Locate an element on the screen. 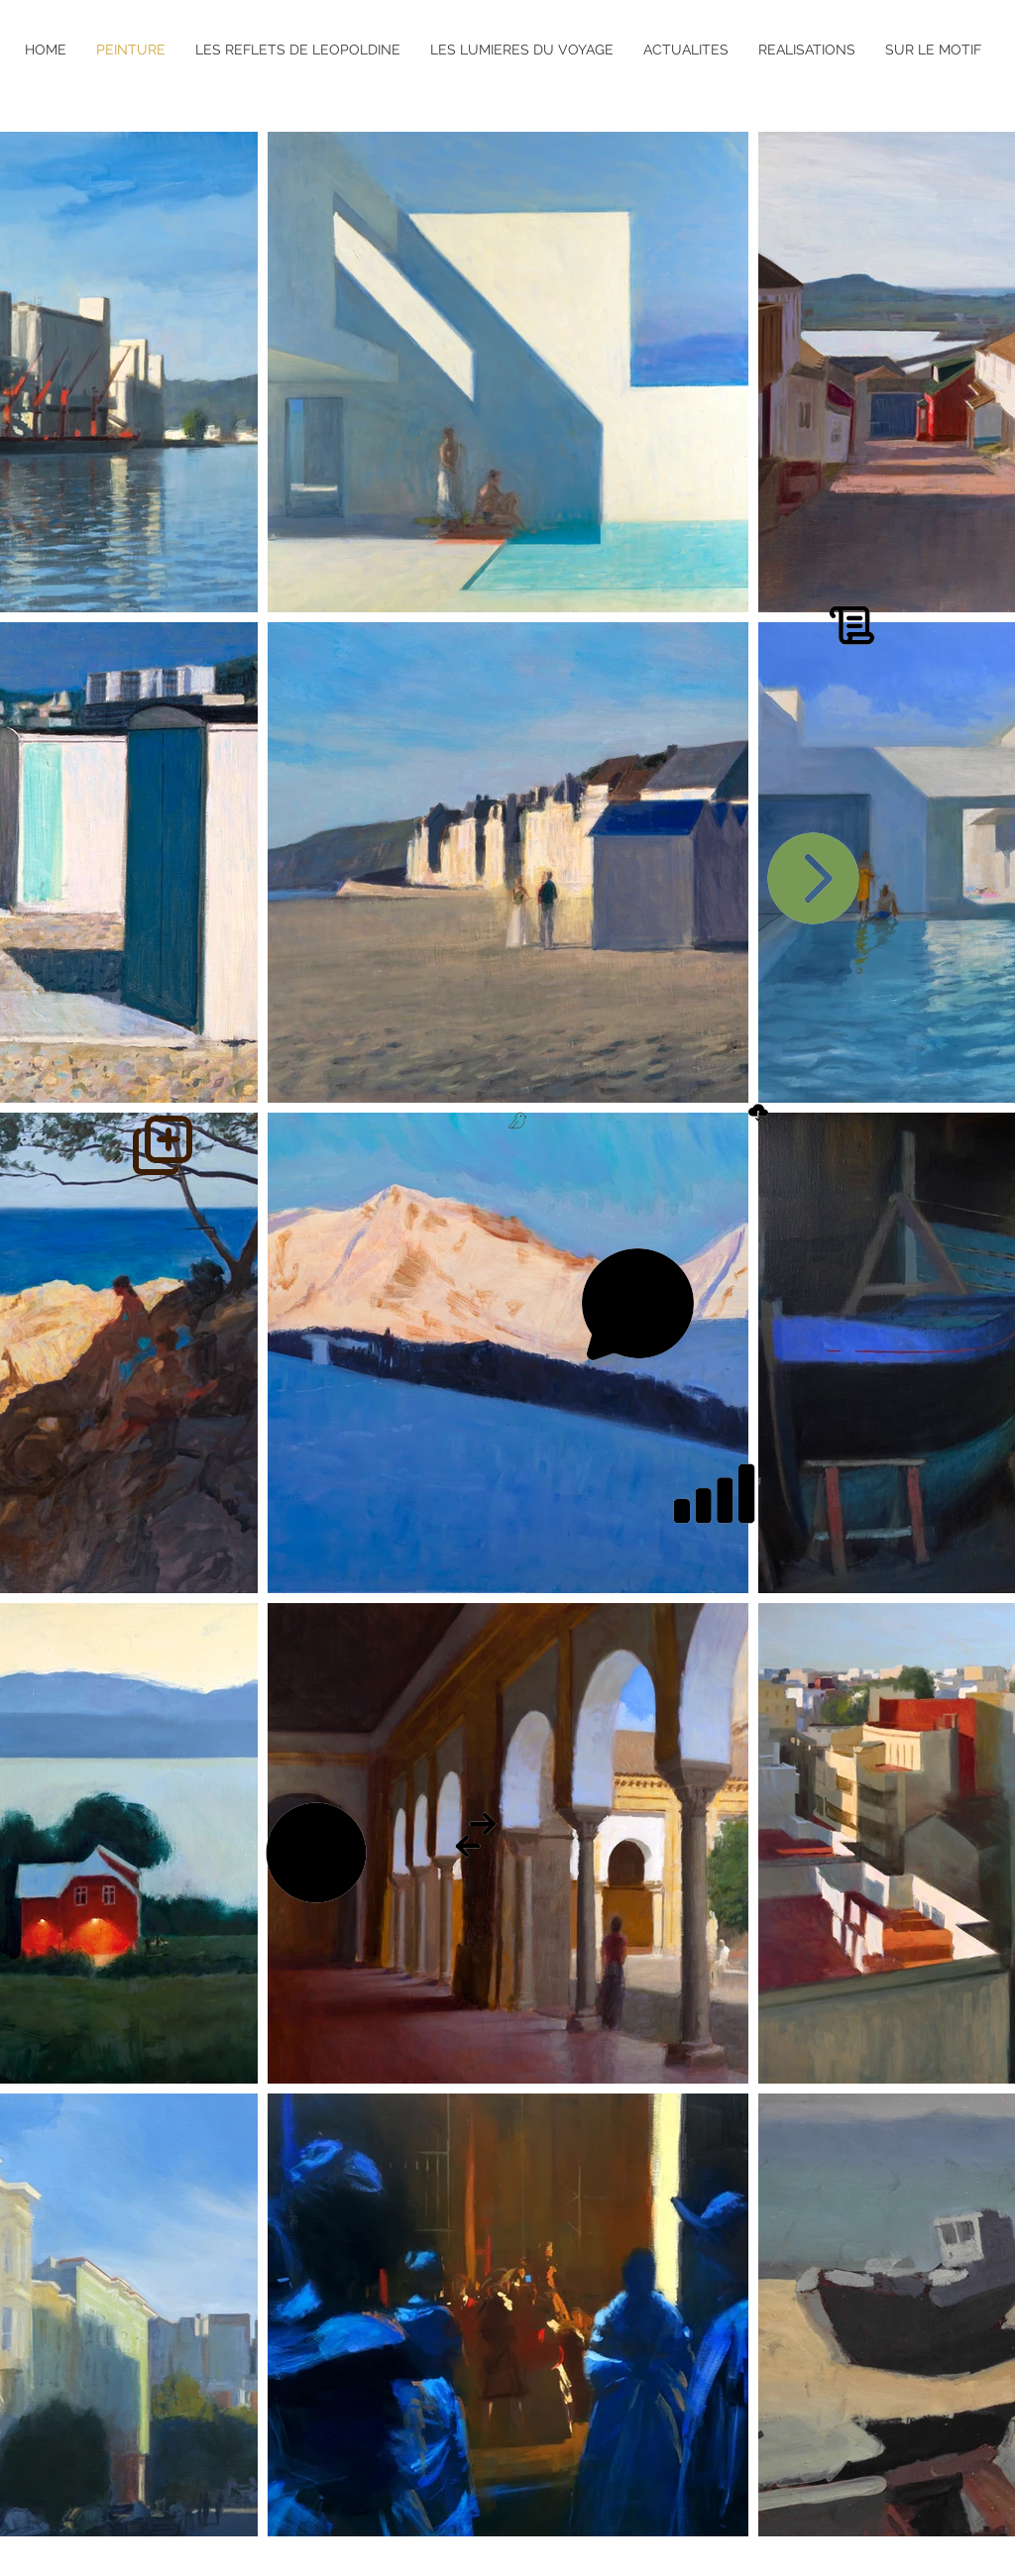 The height and width of the screenshot is (2576, 1015). swap or exchange items is located at coordinates (476, 1835).